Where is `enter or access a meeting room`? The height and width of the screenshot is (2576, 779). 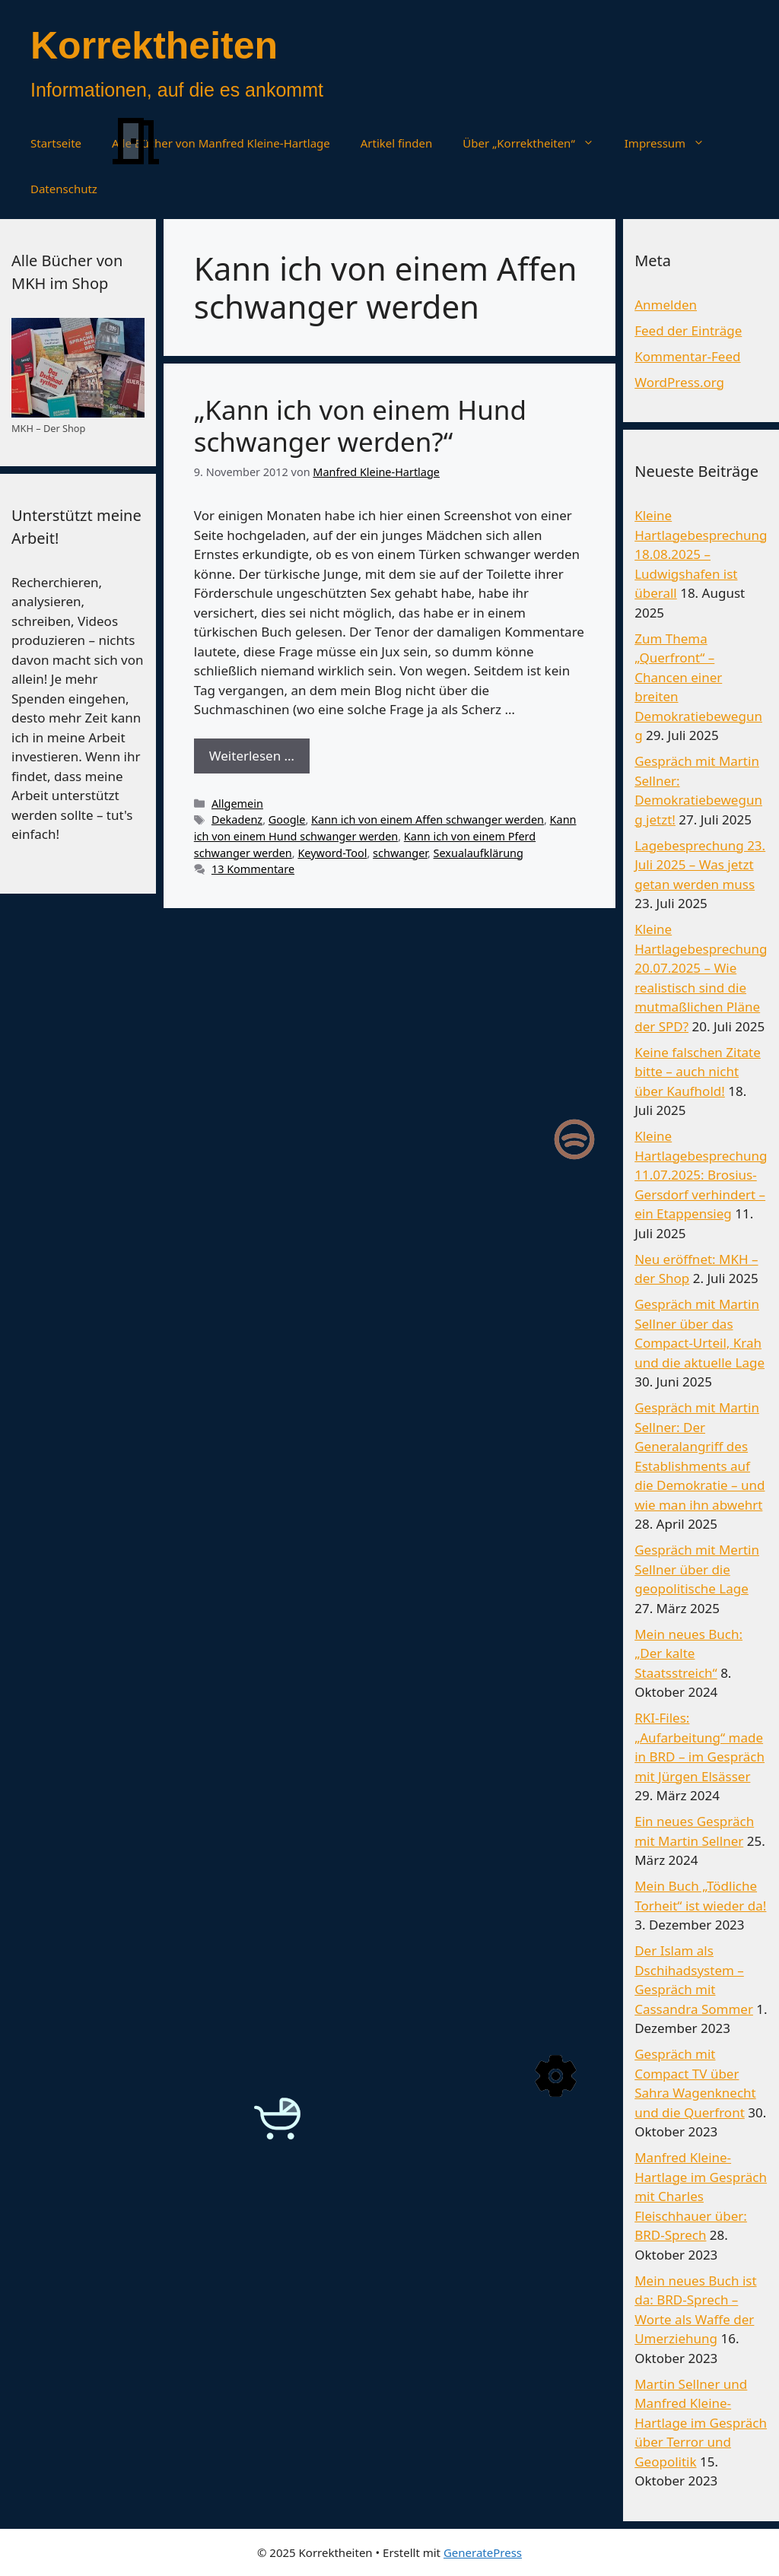 enter or access a meeting room is located at coordinates (135, 141).